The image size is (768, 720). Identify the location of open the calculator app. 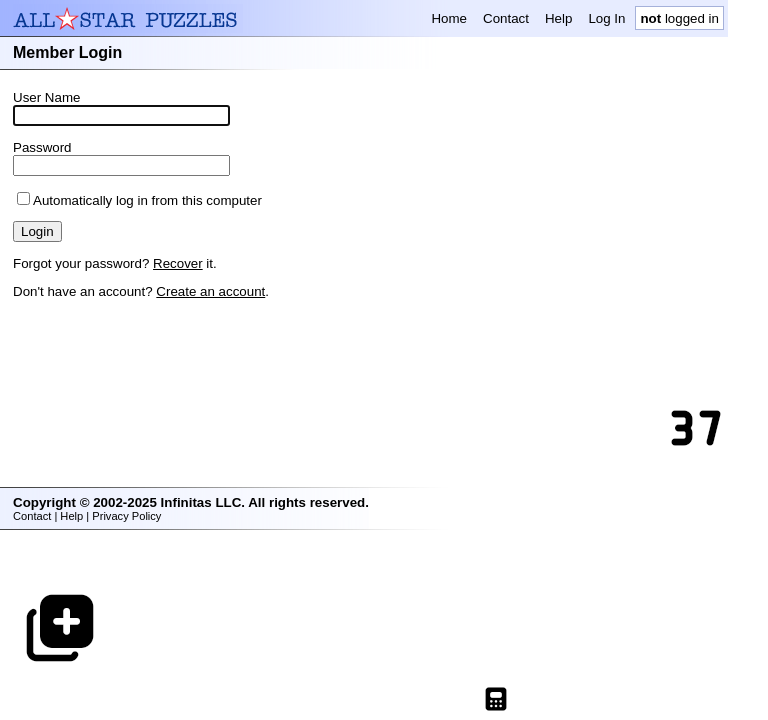
(496, 699).